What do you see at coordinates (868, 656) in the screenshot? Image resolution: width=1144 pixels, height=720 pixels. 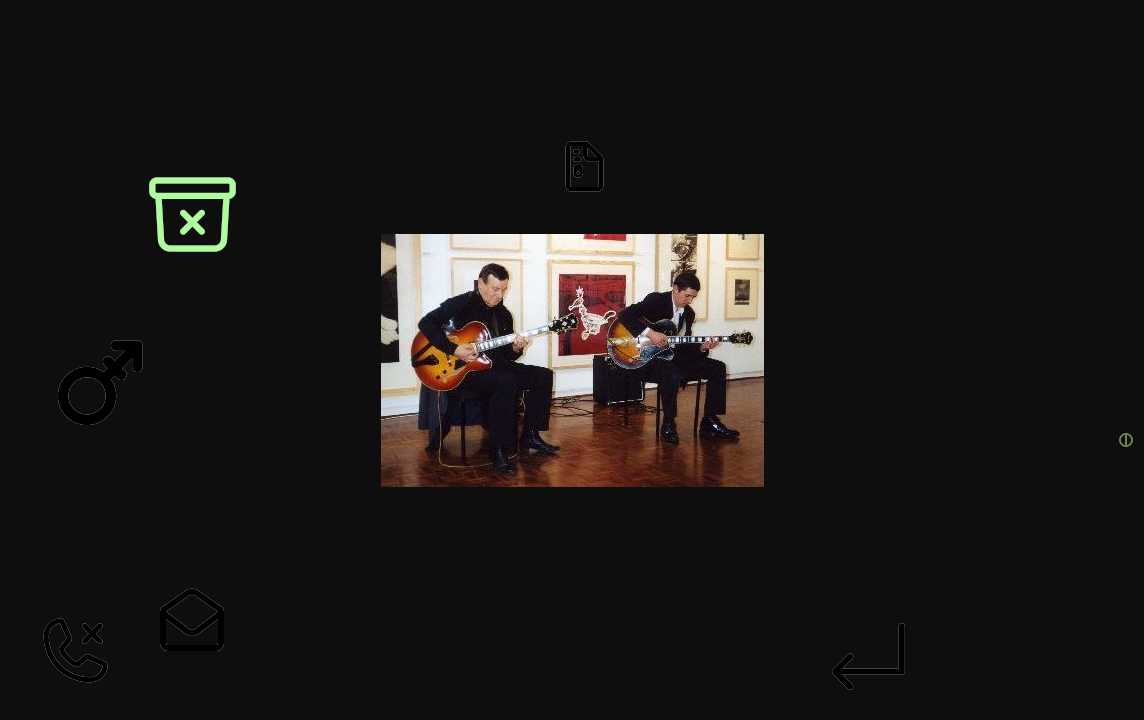 I see `return or go back to previous item` at bounding box center [868, 656].